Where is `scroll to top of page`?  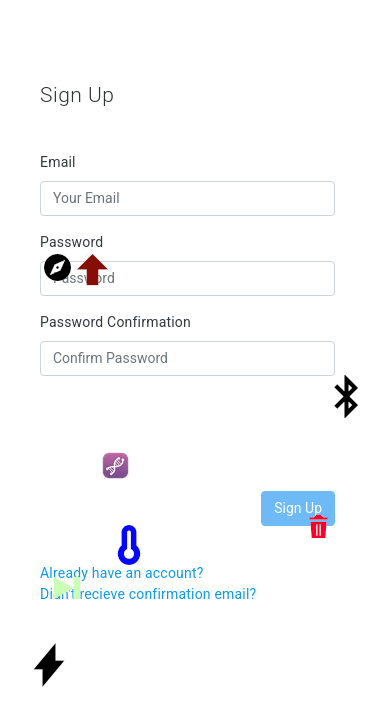 scroll to top of page is located at coordinates (92, 269).